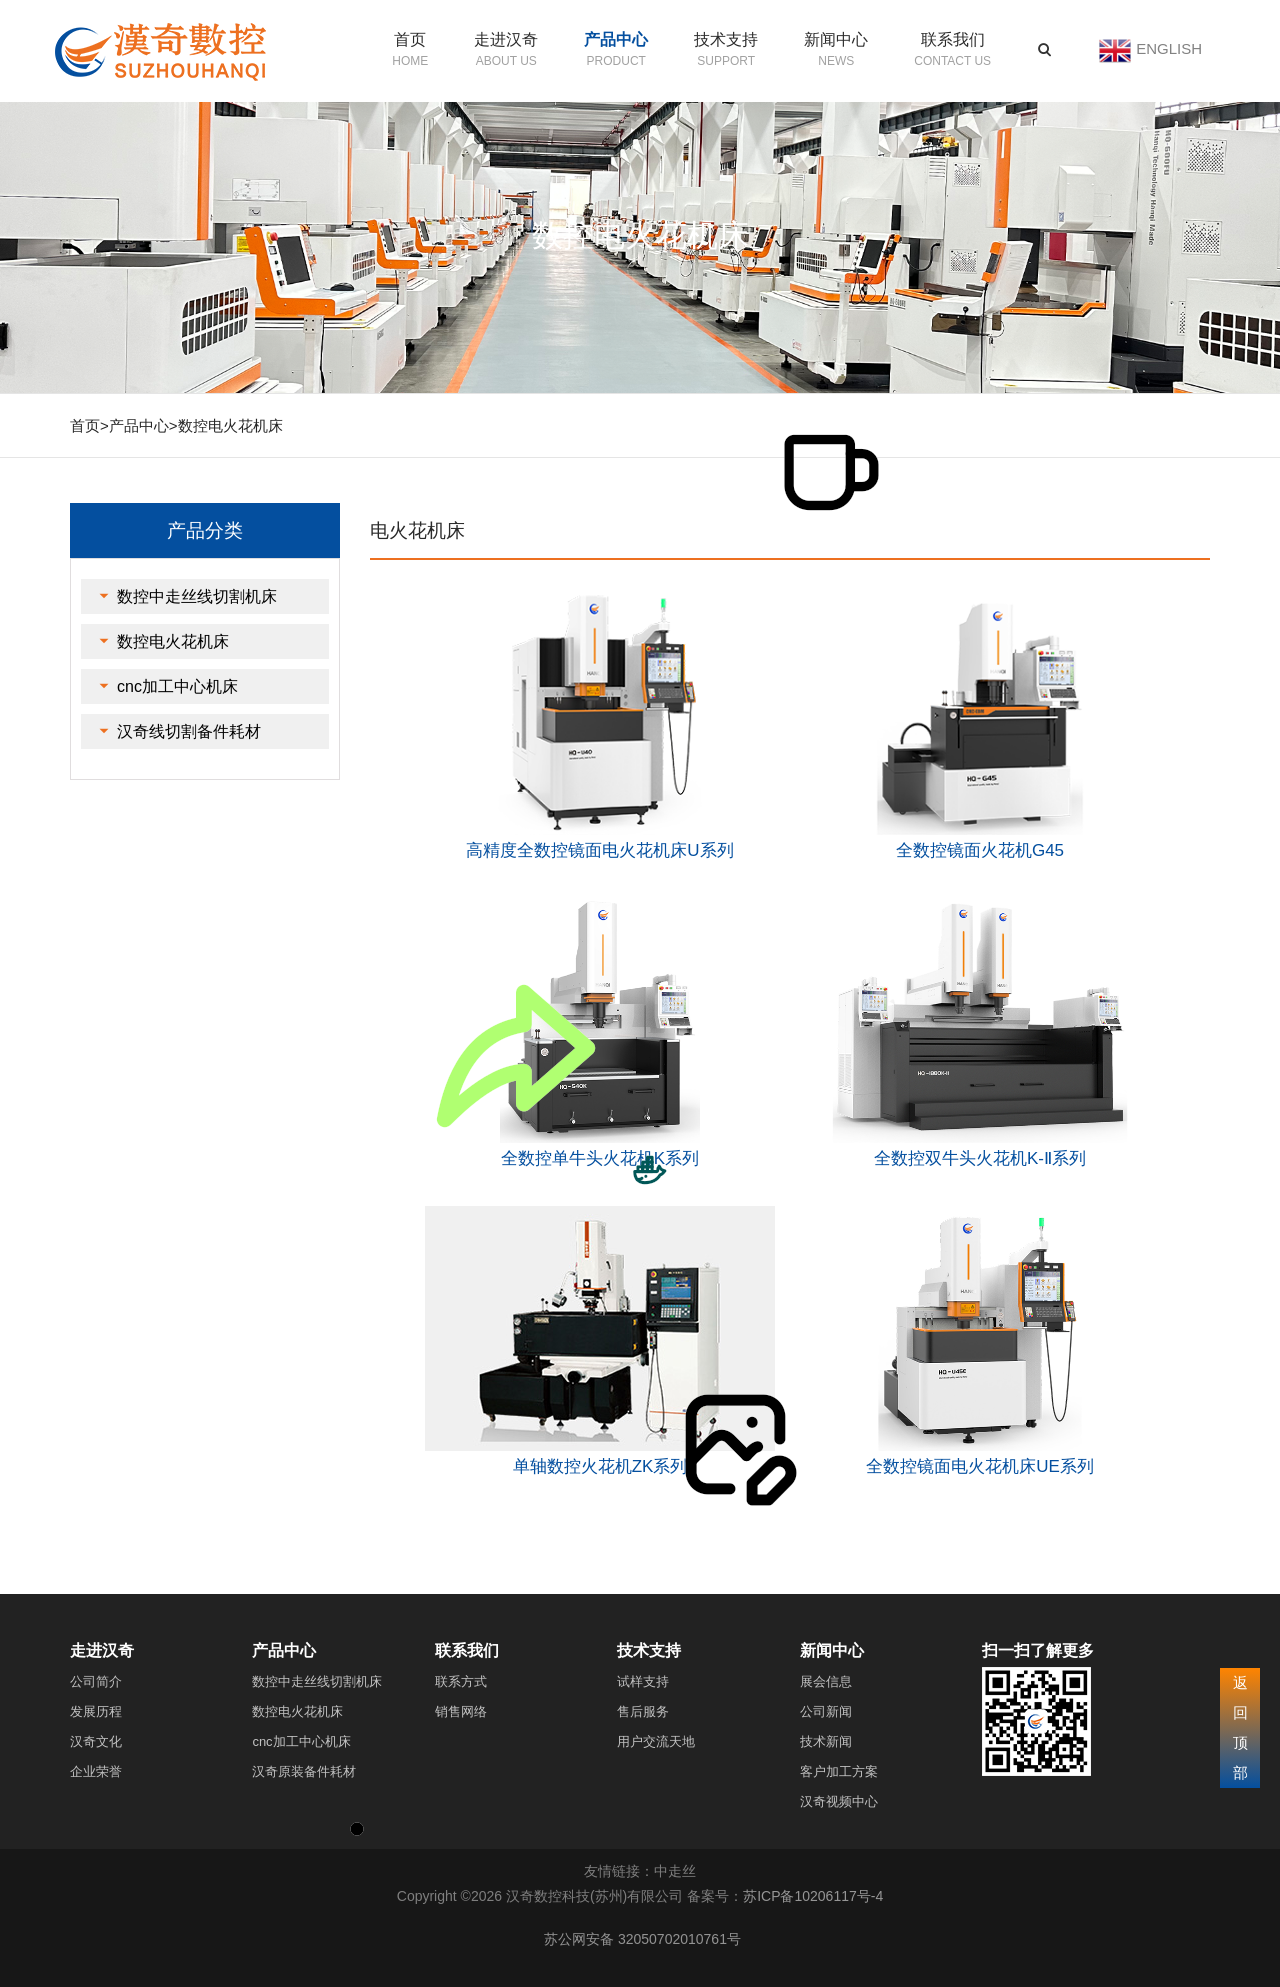 The width and height of the screenshot is (1280, 1987). I want to click on indicates an unread notification or new item, so click(357, 1829).